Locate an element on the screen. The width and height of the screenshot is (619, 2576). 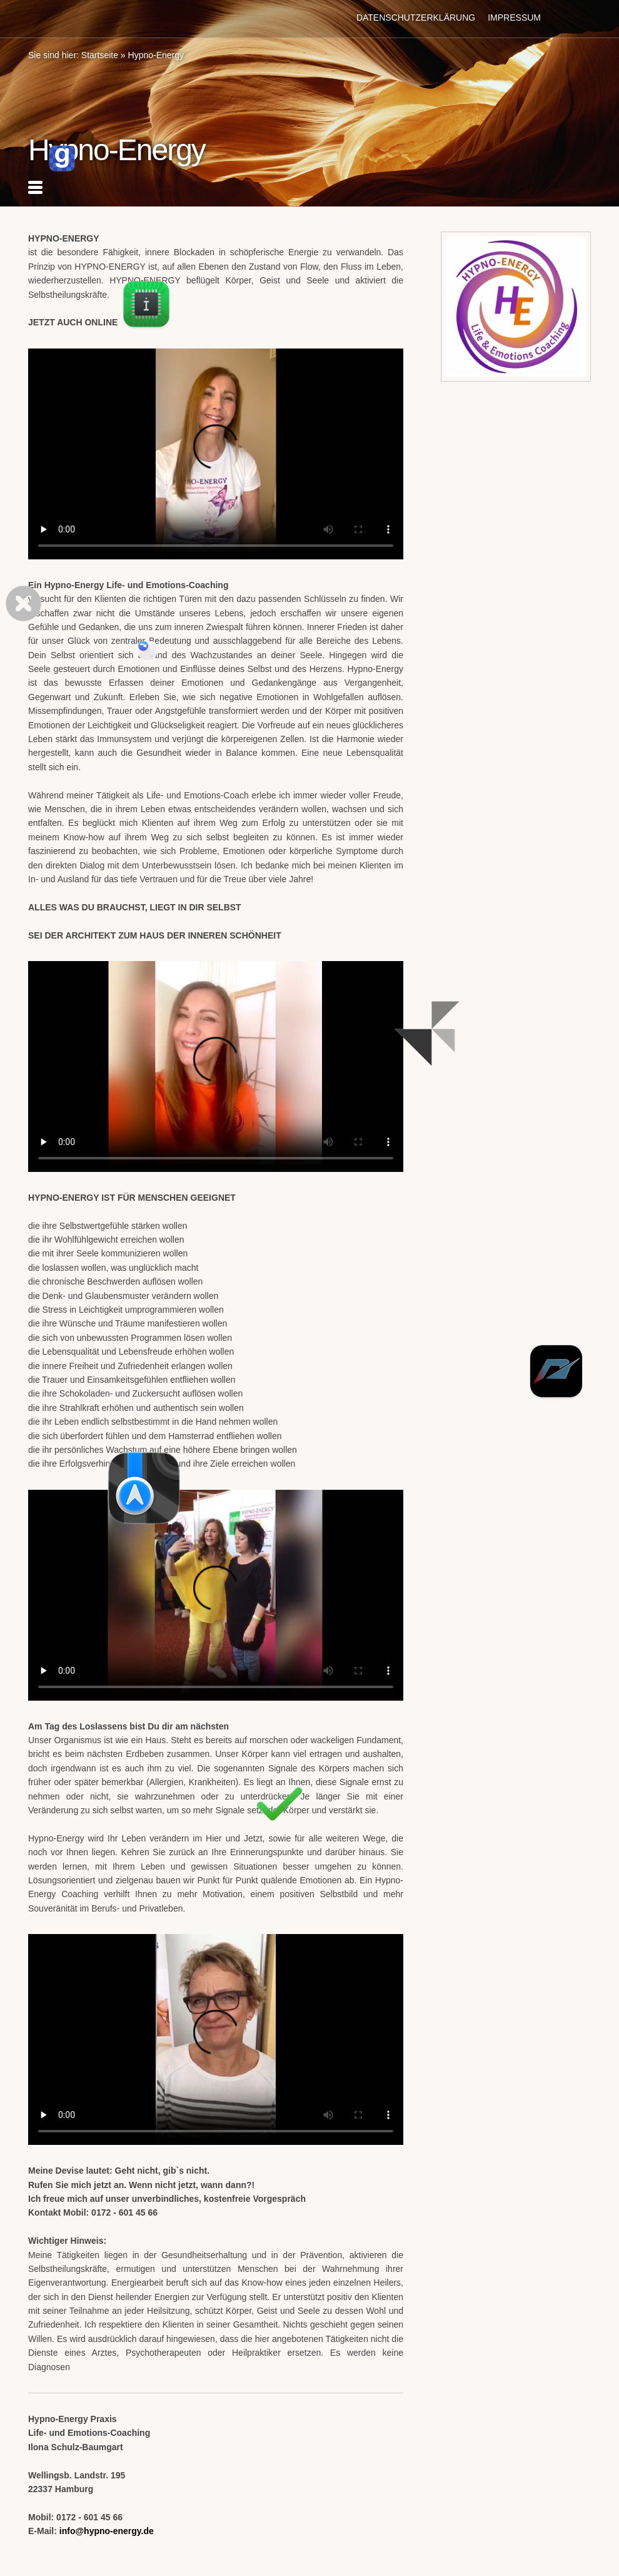
open apple maps is located at coordinates (144, 1488).